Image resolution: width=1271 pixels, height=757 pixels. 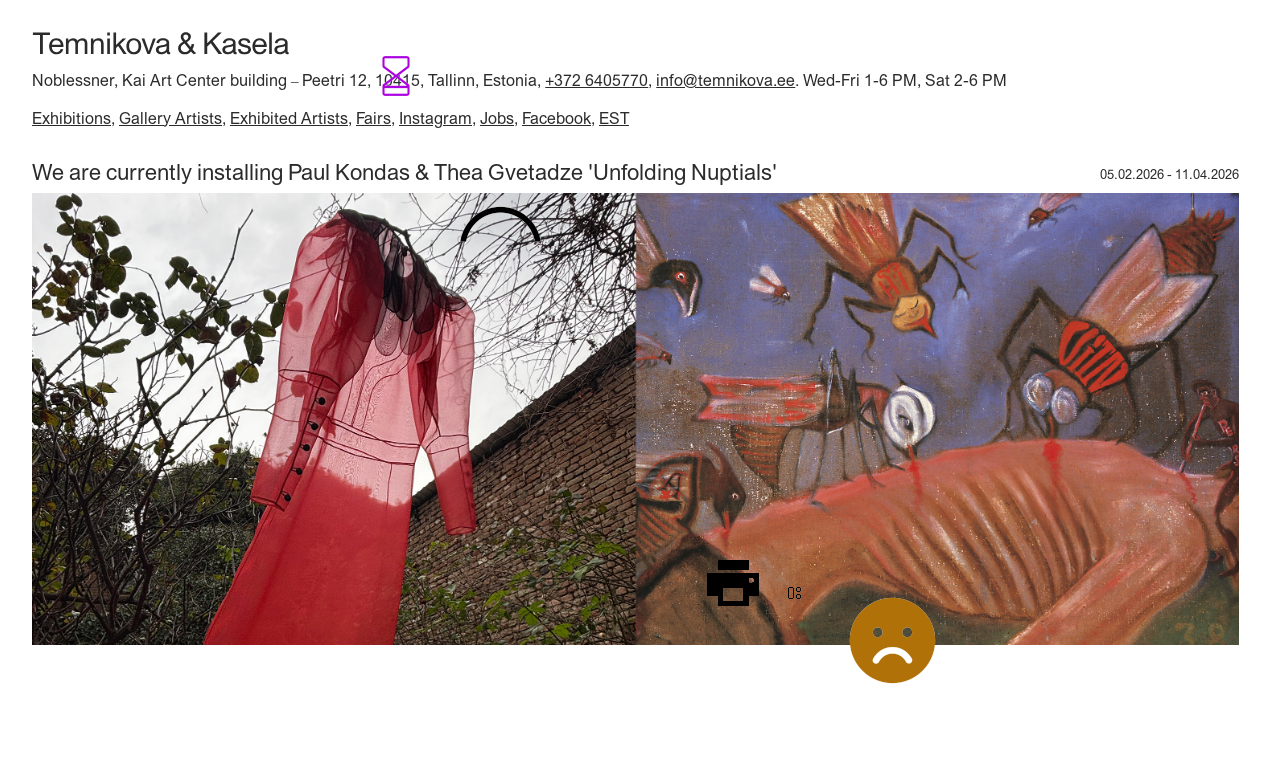 I want to click on toggle editor layout view, so click(x=794, y=593).